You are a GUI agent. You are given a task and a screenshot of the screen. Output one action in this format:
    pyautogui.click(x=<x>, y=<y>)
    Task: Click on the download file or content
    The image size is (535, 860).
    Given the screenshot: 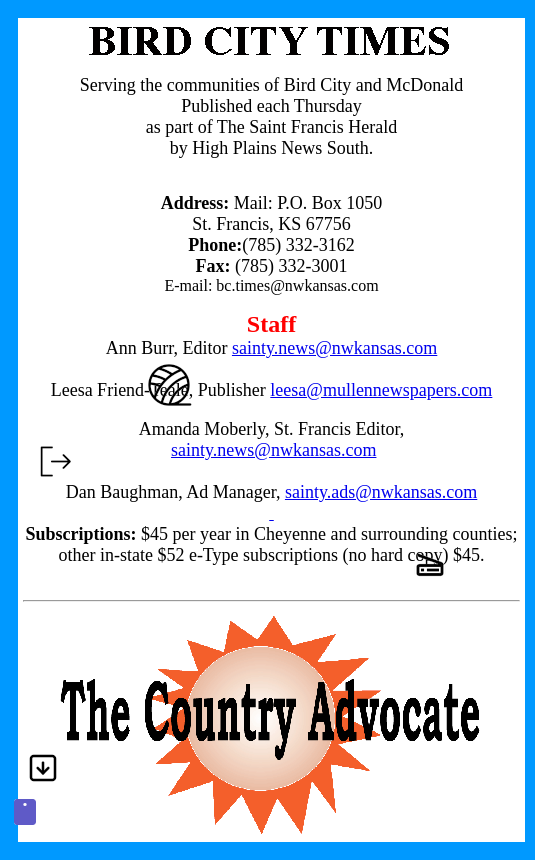 What is the action you would take?
    pyautogui.click(x=43, y=768)
    